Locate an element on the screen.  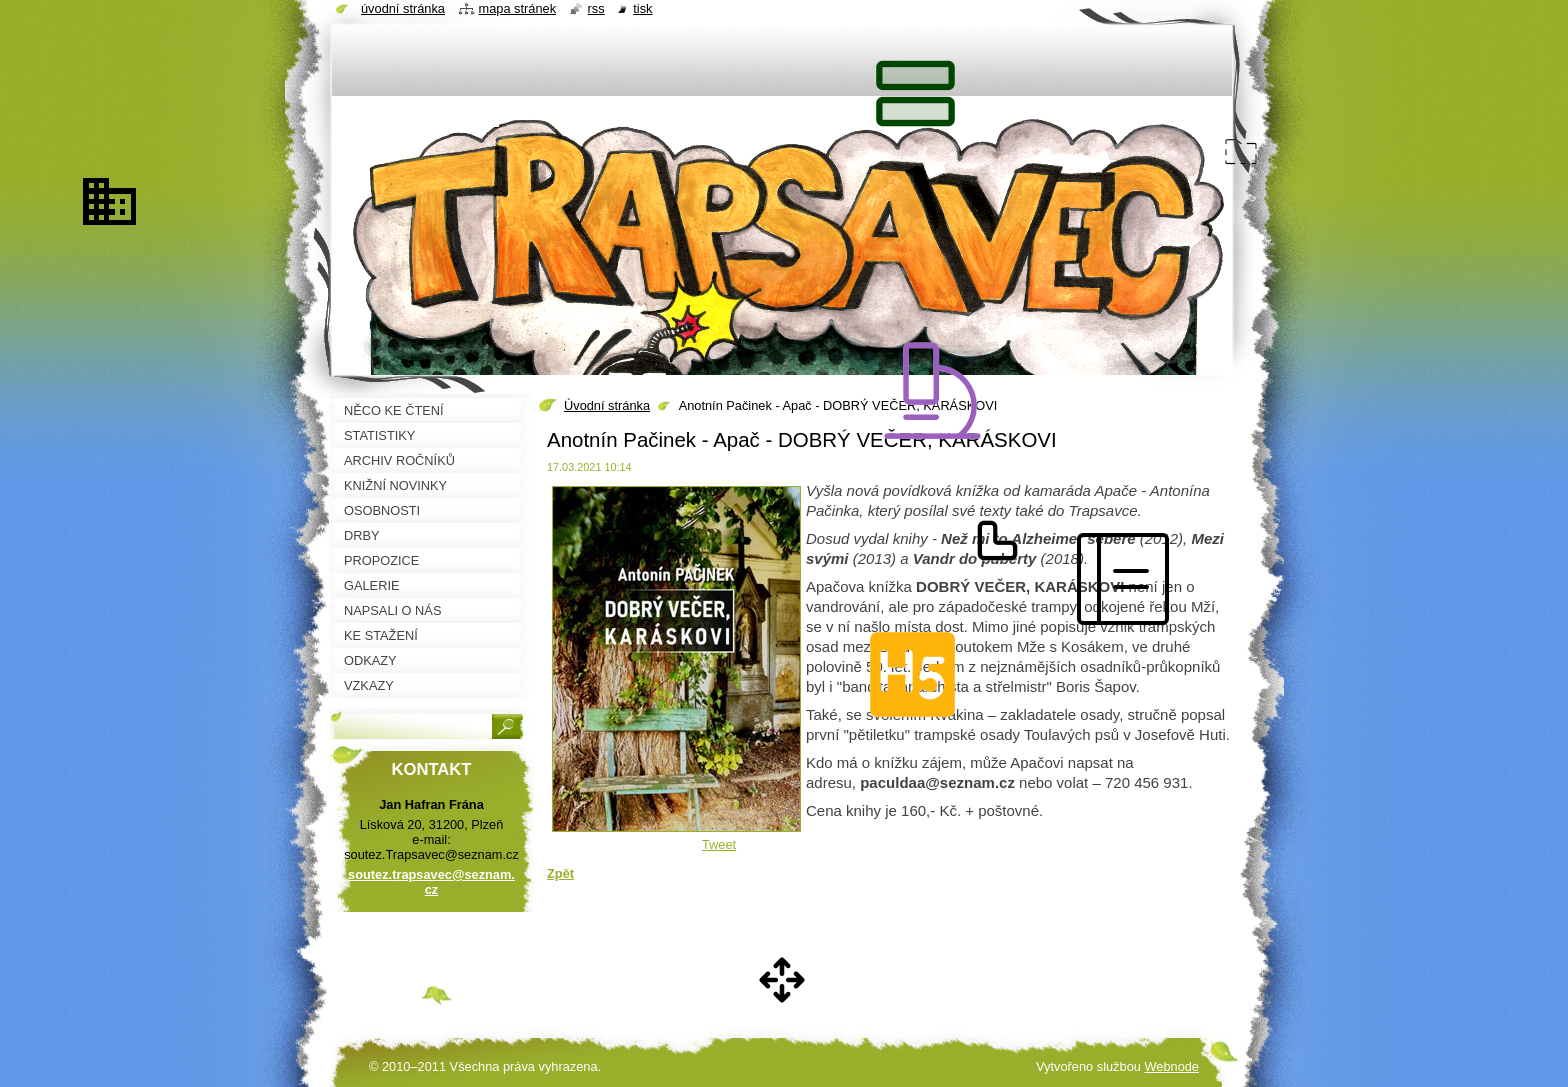
switch to row layout view is located at coordinates (915, 93).